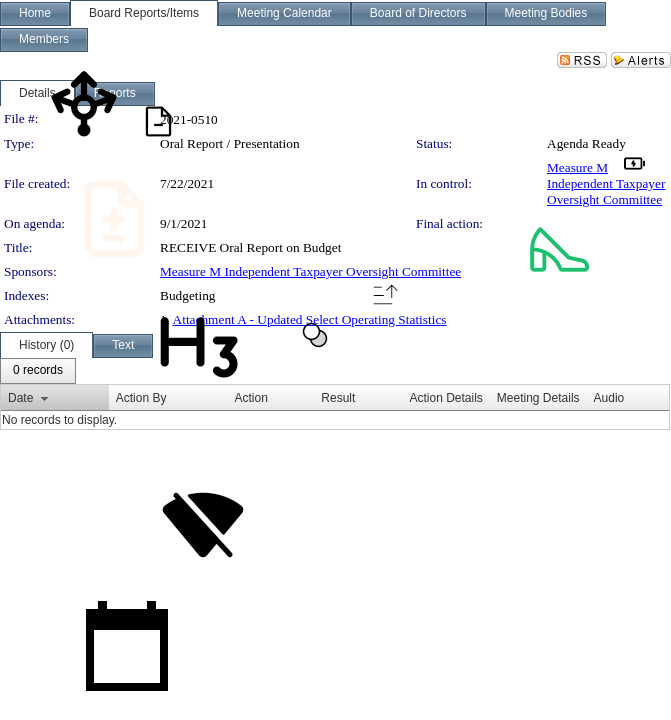 The width and height of the screenshot is (671, 720). I want to click on view file differences or changes, so click(114, 219).